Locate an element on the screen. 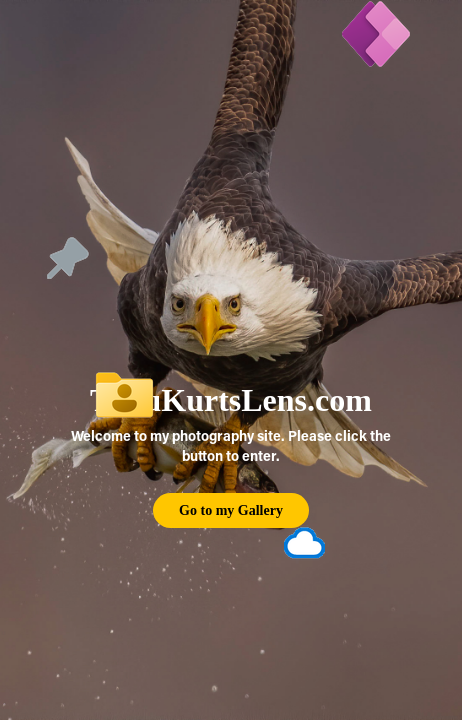 The width and height of the screenshot is (462, 720). file synced to OneDrive cloud storage is located at coordinates (304, 544).